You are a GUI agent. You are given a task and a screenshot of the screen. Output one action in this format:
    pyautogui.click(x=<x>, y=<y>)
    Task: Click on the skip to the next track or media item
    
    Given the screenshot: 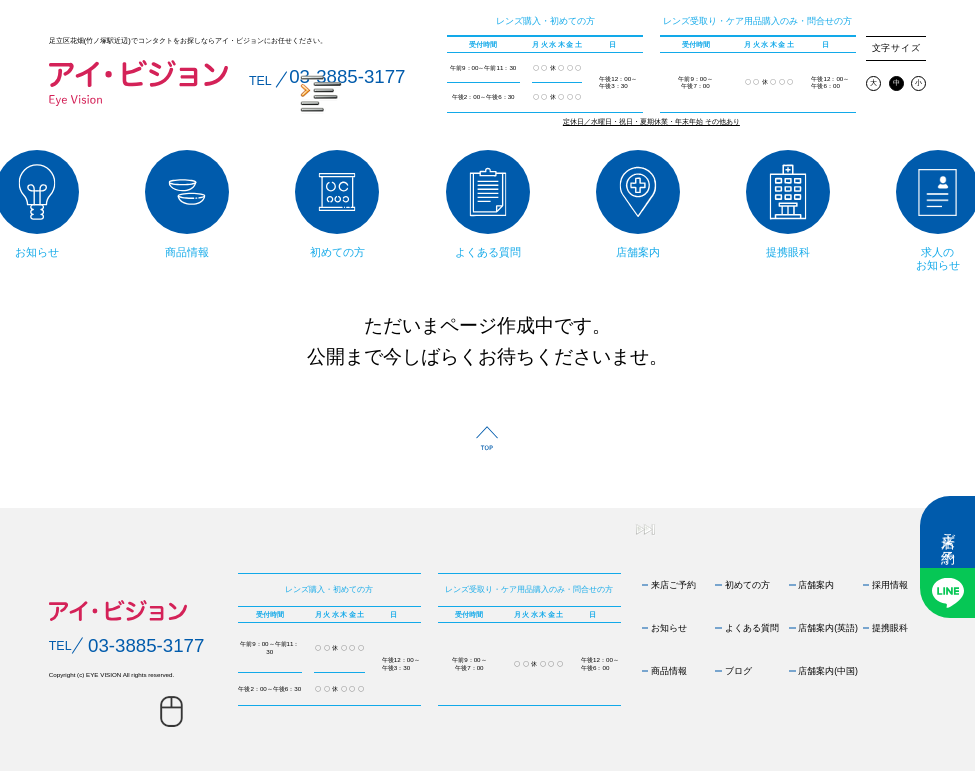 What is the action you would take?
    pyautogui.click(x=645, y=529)
    